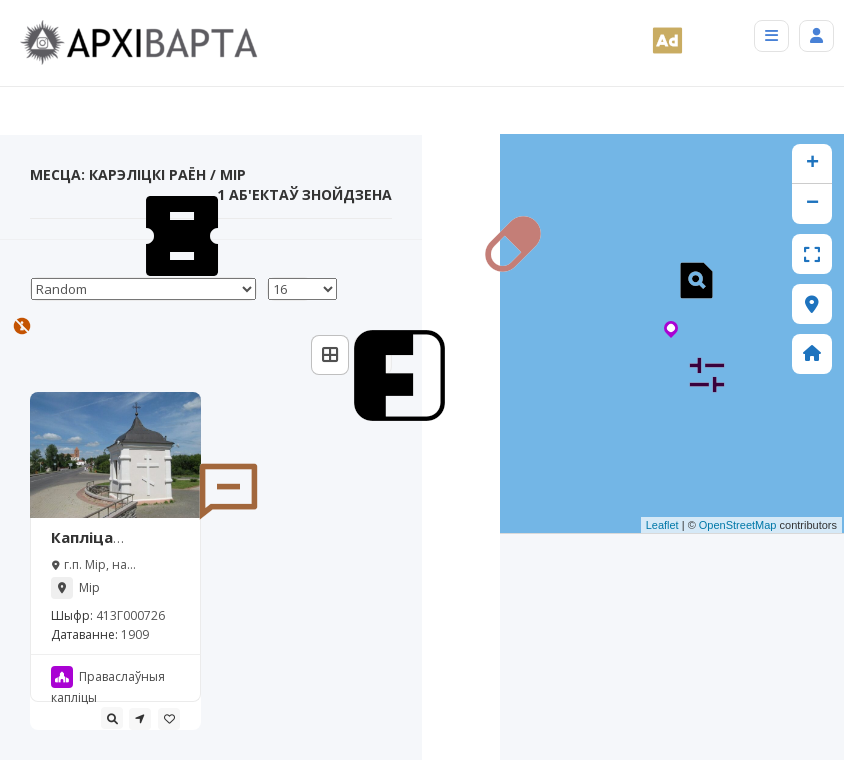  Describe the element at coordinates (182, 236) in the screenshot. I see `apply a coupon or discount code` at that location.